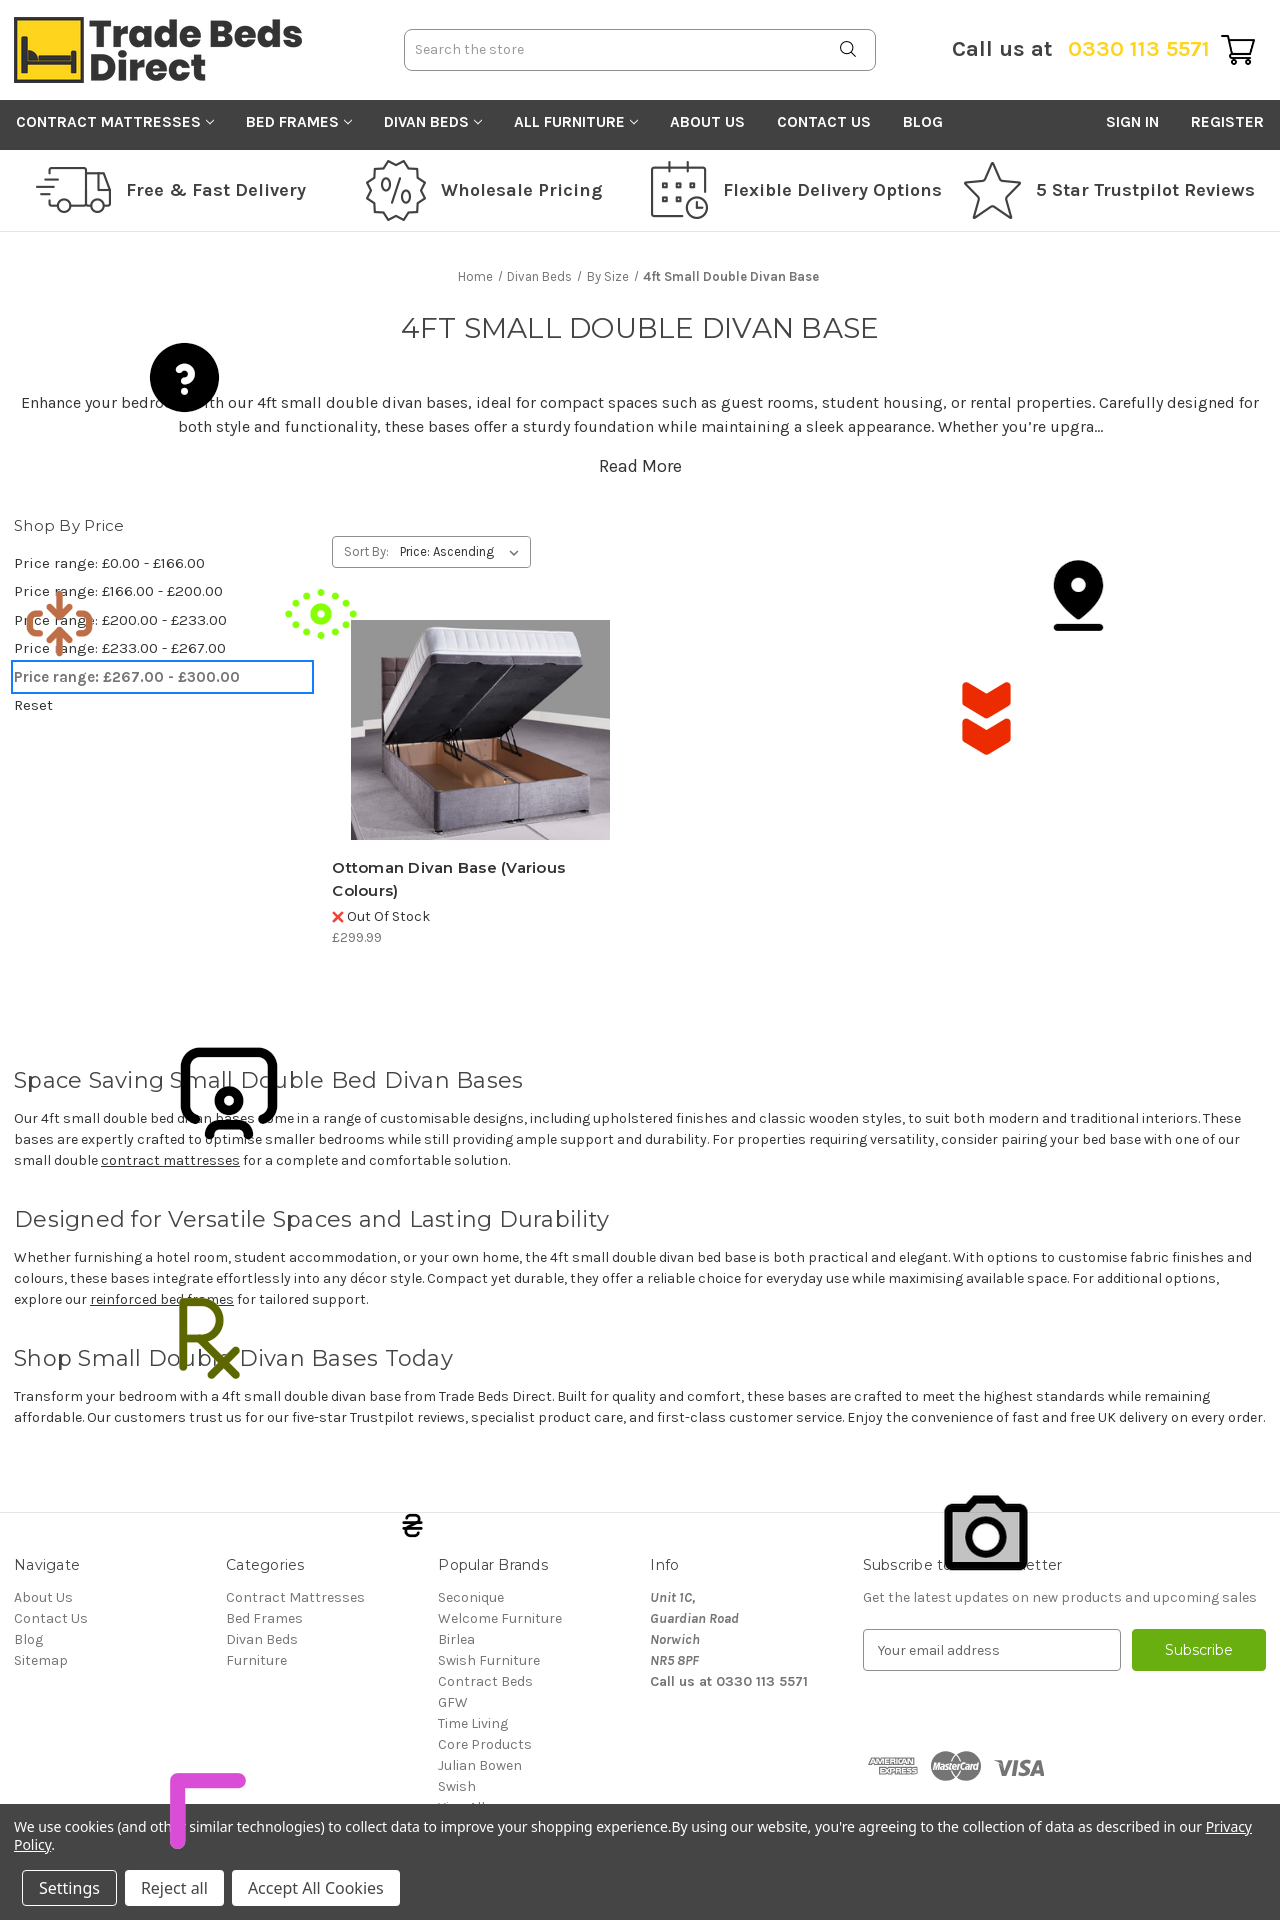 This screenshot has width=1280, height=1920. Describe the element at coordinates (59, 623) in the screenshot. I see `collapse viewport height` at that location.